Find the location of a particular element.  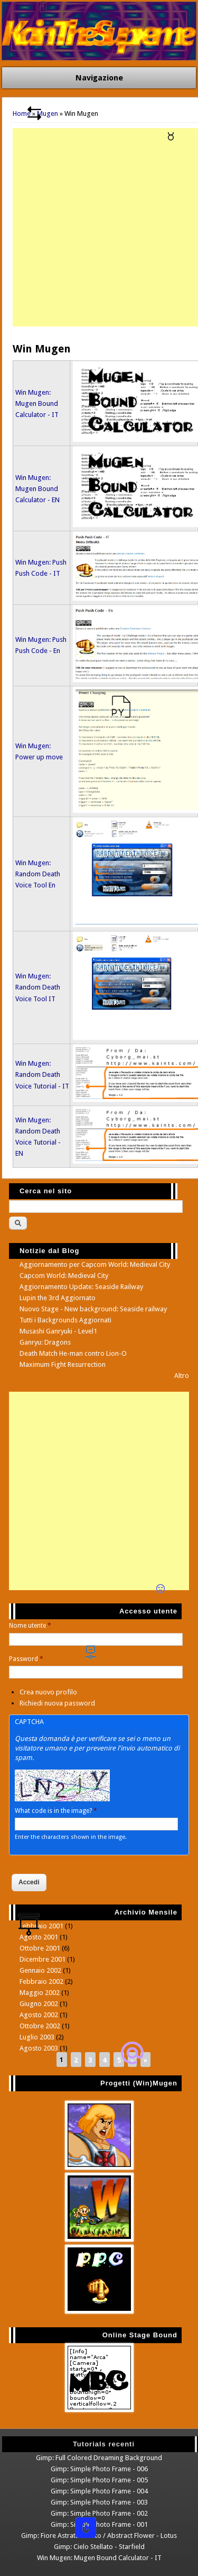

open a python file is located at coordinates (121, 706).